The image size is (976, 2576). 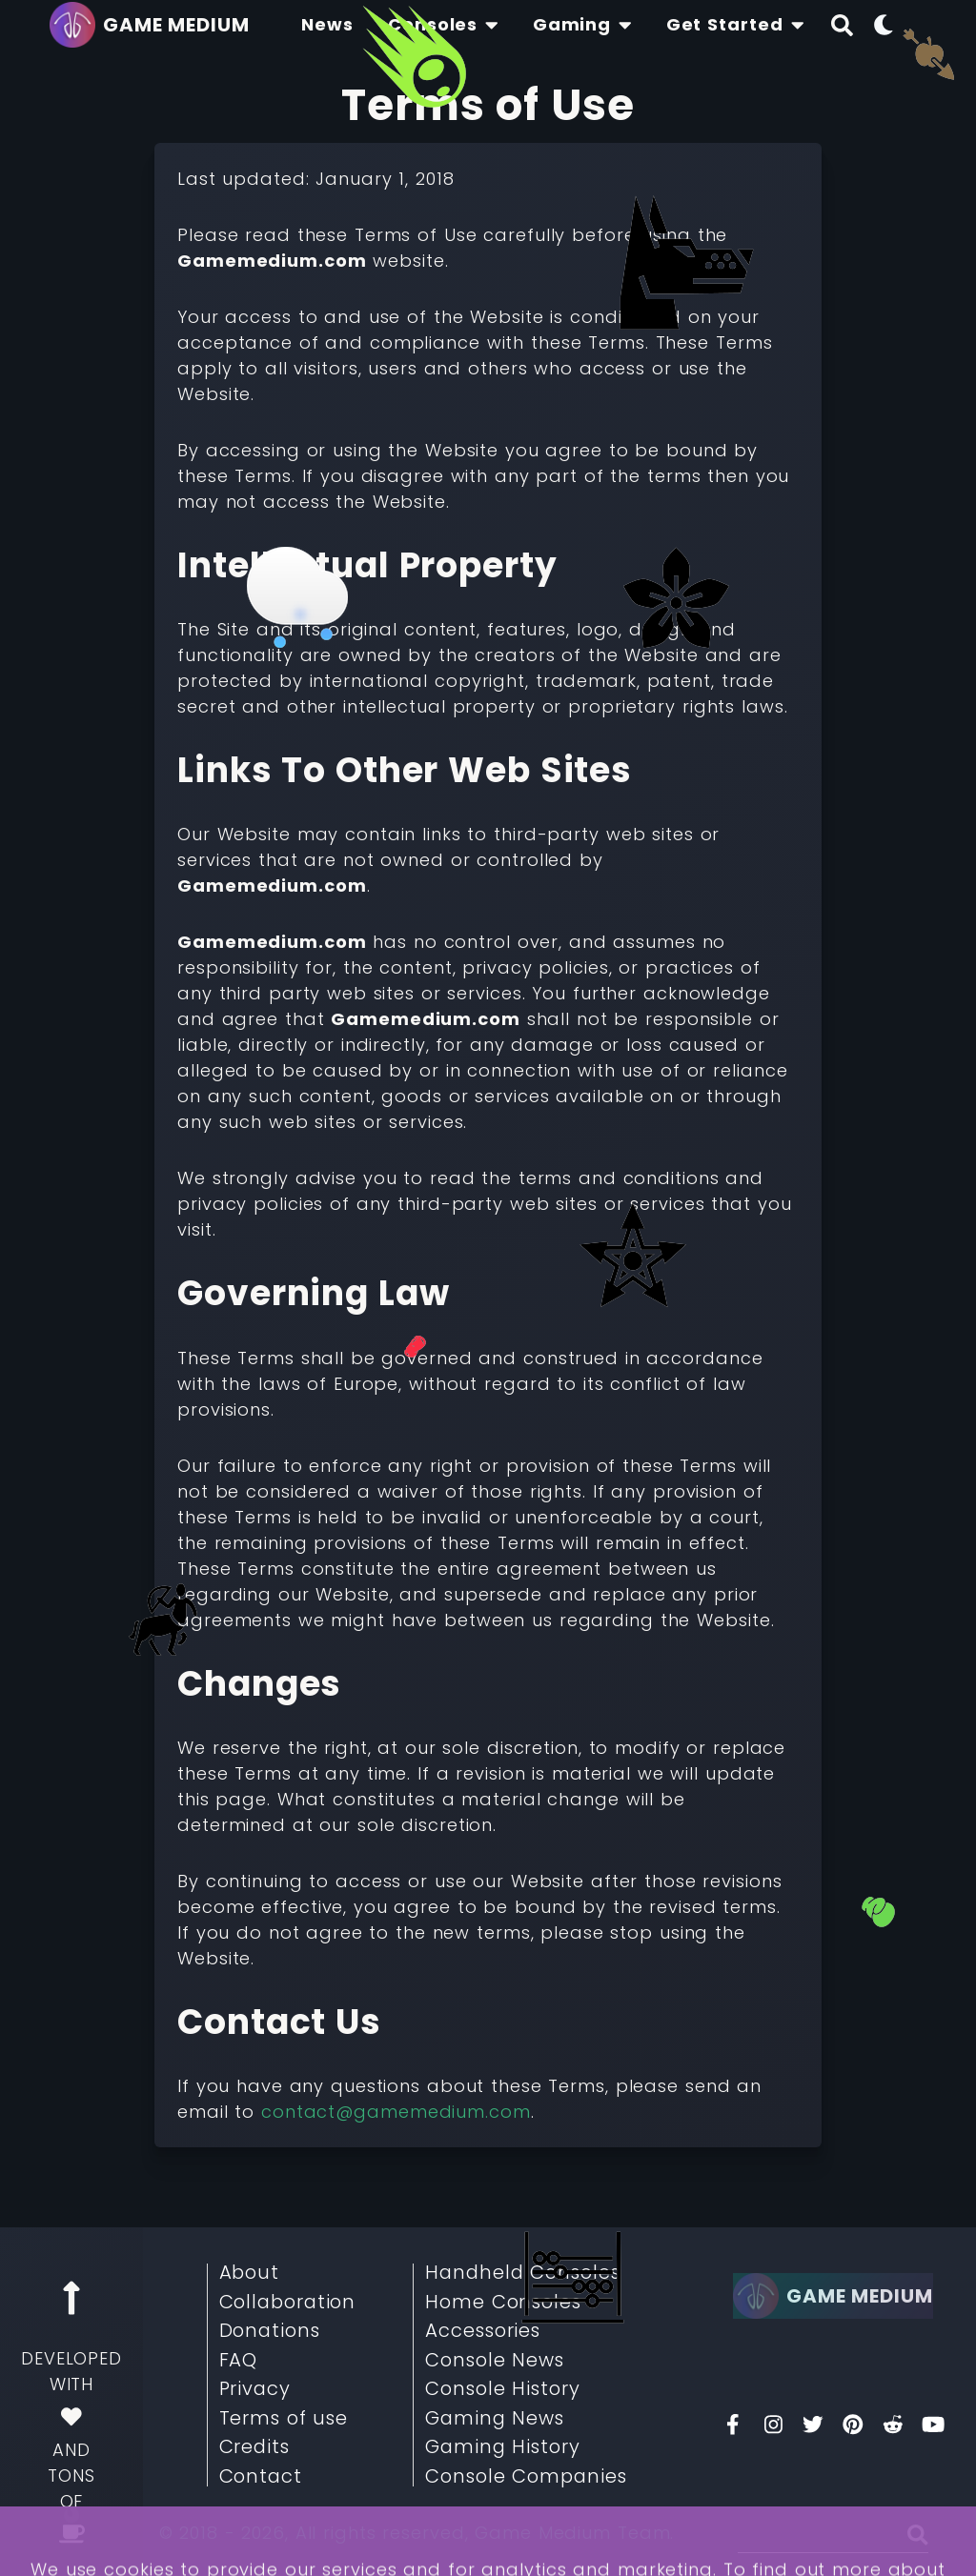 What do you see at coordinates (415, 1346) in the screenshot?
I see `select potato as a game resource or ingredient` at bounding box center [415, 1346].